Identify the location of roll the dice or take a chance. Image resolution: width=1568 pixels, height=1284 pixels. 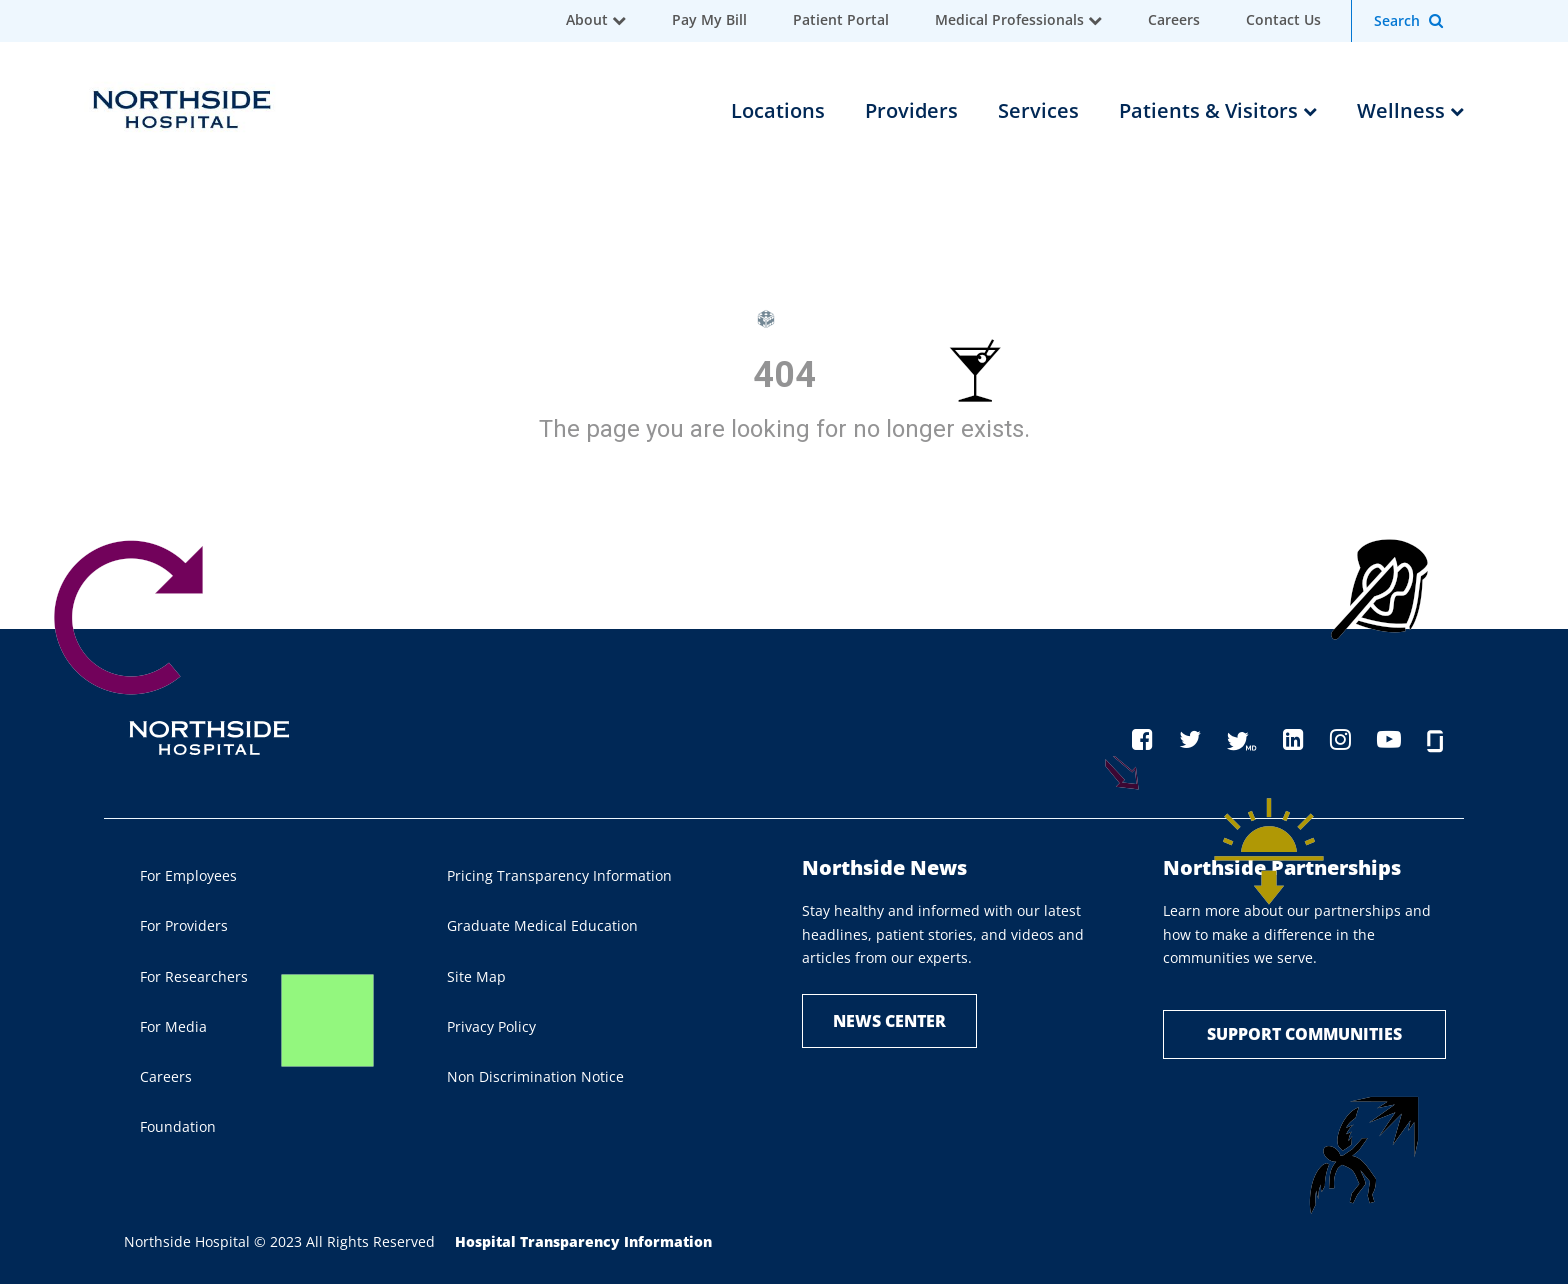
(766, 319).